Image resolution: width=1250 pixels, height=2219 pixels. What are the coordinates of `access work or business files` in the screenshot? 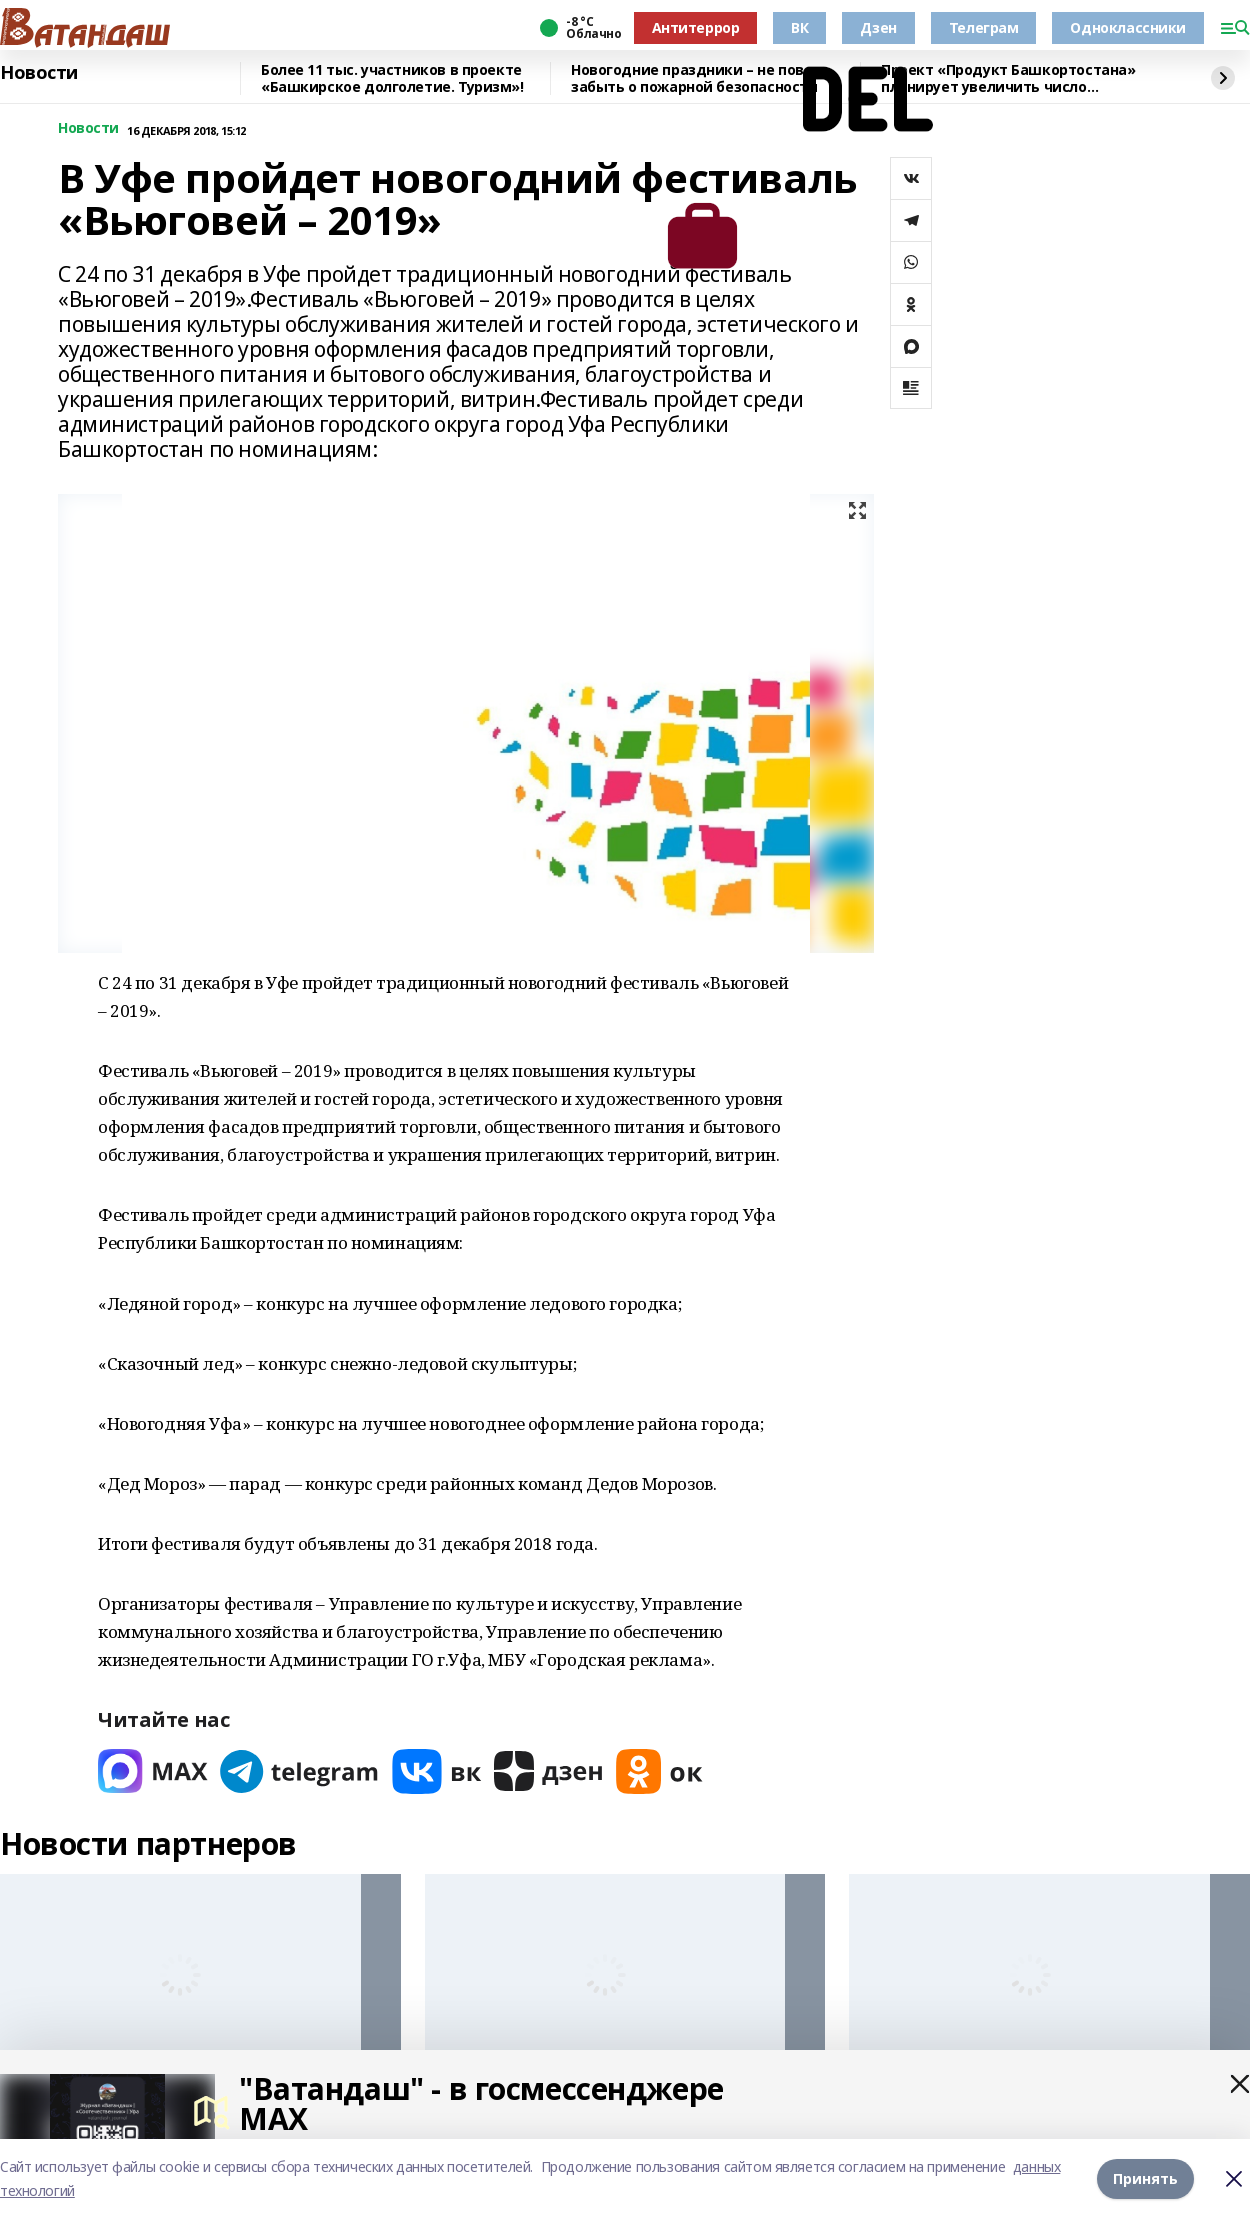 It's located at (702, 237).